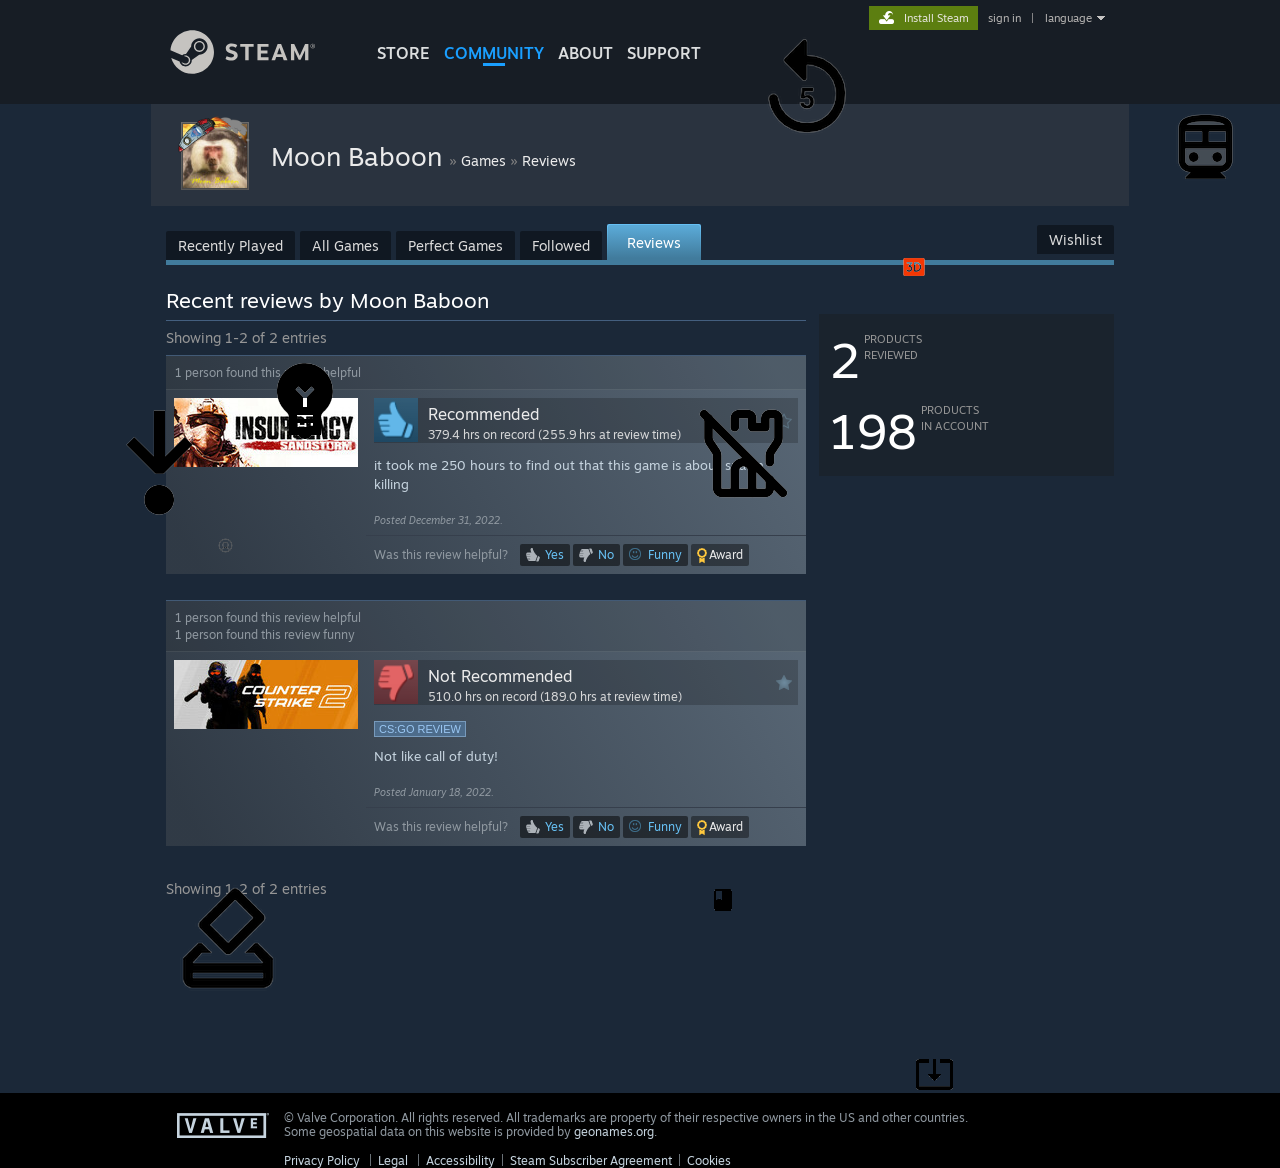 This screenshot has width=1280, height=1168. What do you see at coordinates (225, 545) in the screenshot?
I see `view your profile` at bounding box center [225, 545].